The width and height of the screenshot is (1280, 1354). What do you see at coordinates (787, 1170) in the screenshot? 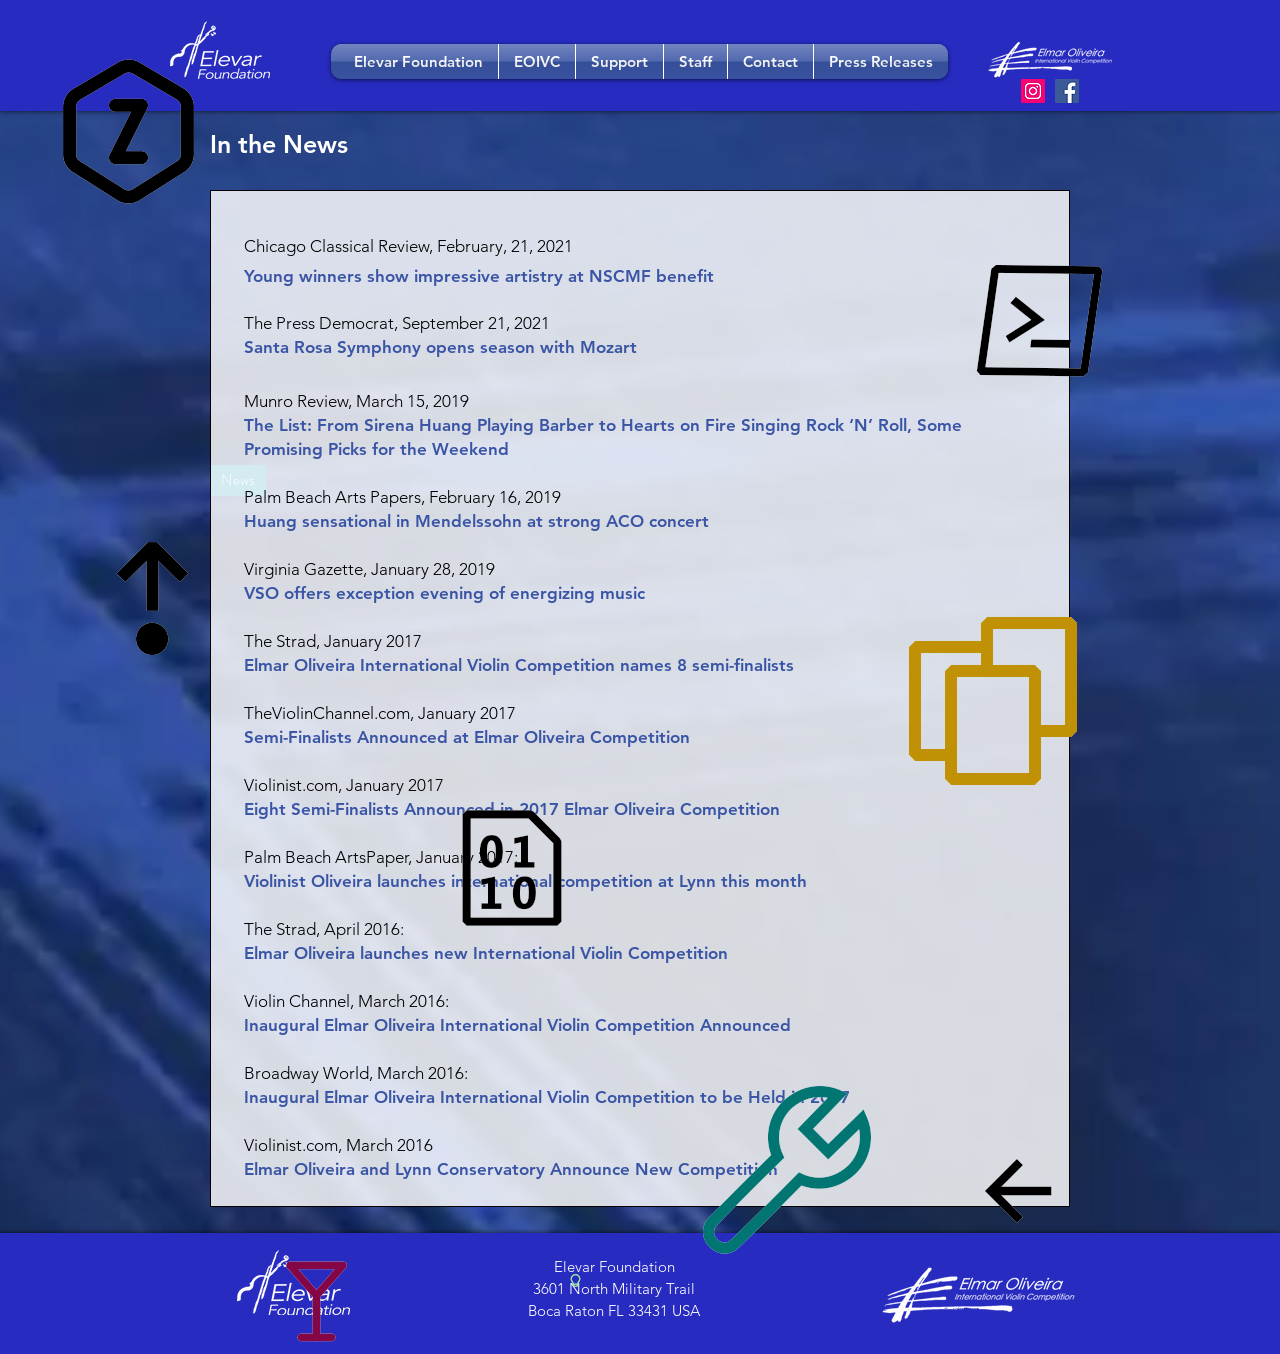
I see `view or edit object properties` at bounding box center [787, 1170].